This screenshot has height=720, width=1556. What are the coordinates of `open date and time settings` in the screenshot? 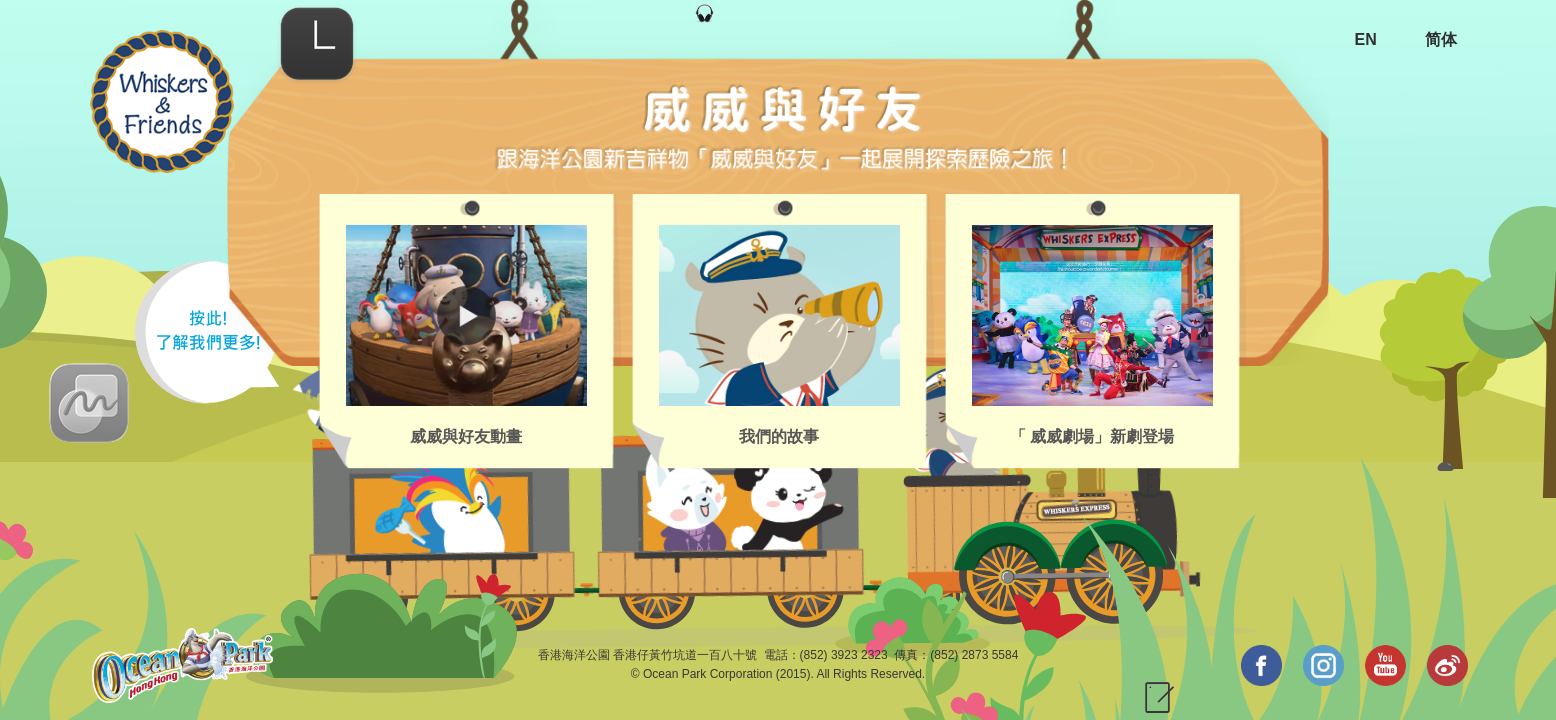 It's located at (317, 45).